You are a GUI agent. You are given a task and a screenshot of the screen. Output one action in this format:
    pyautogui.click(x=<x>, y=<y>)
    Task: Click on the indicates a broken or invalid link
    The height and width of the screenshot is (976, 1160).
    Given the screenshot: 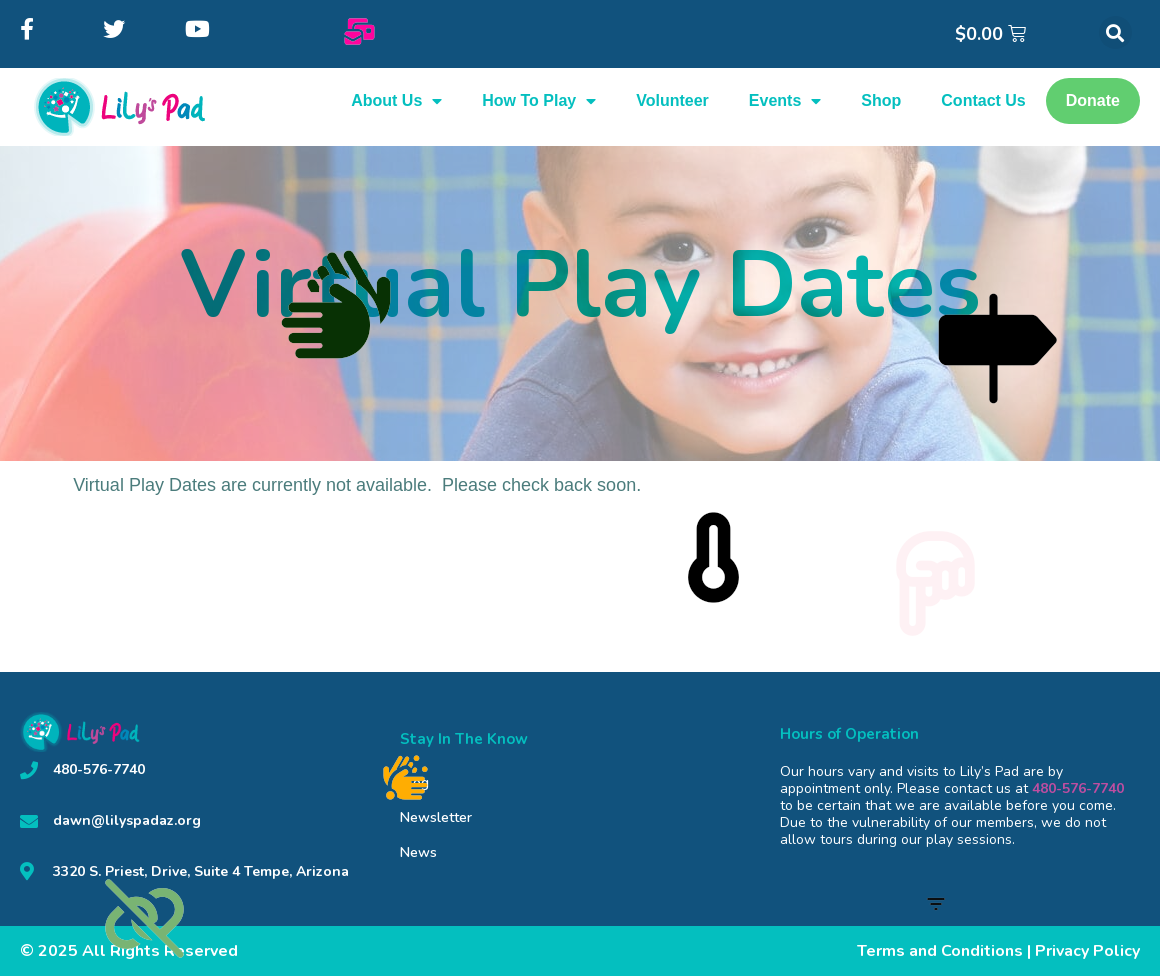 What is the action you would take?
    pyautogui.click(x=144, y=918)
    